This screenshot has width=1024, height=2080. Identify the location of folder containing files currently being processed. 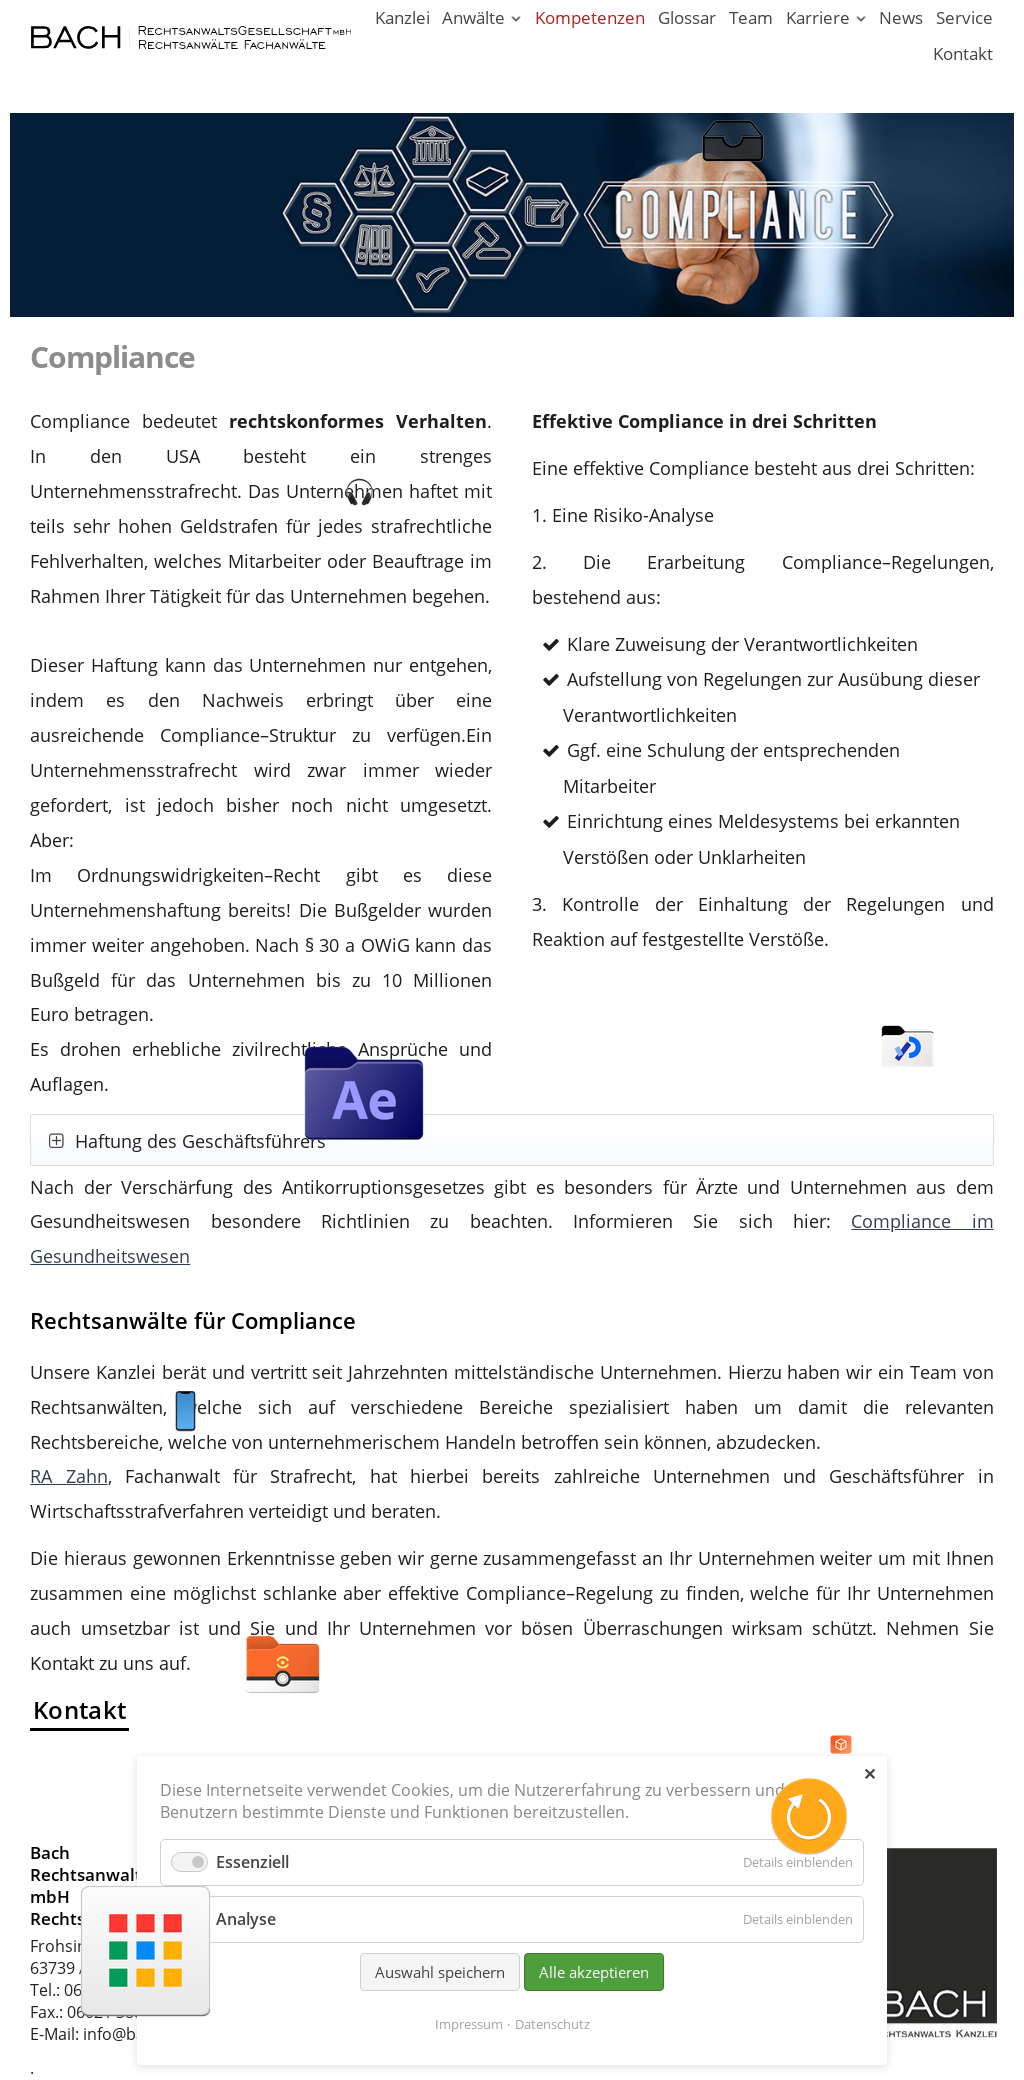
(907, 1047).